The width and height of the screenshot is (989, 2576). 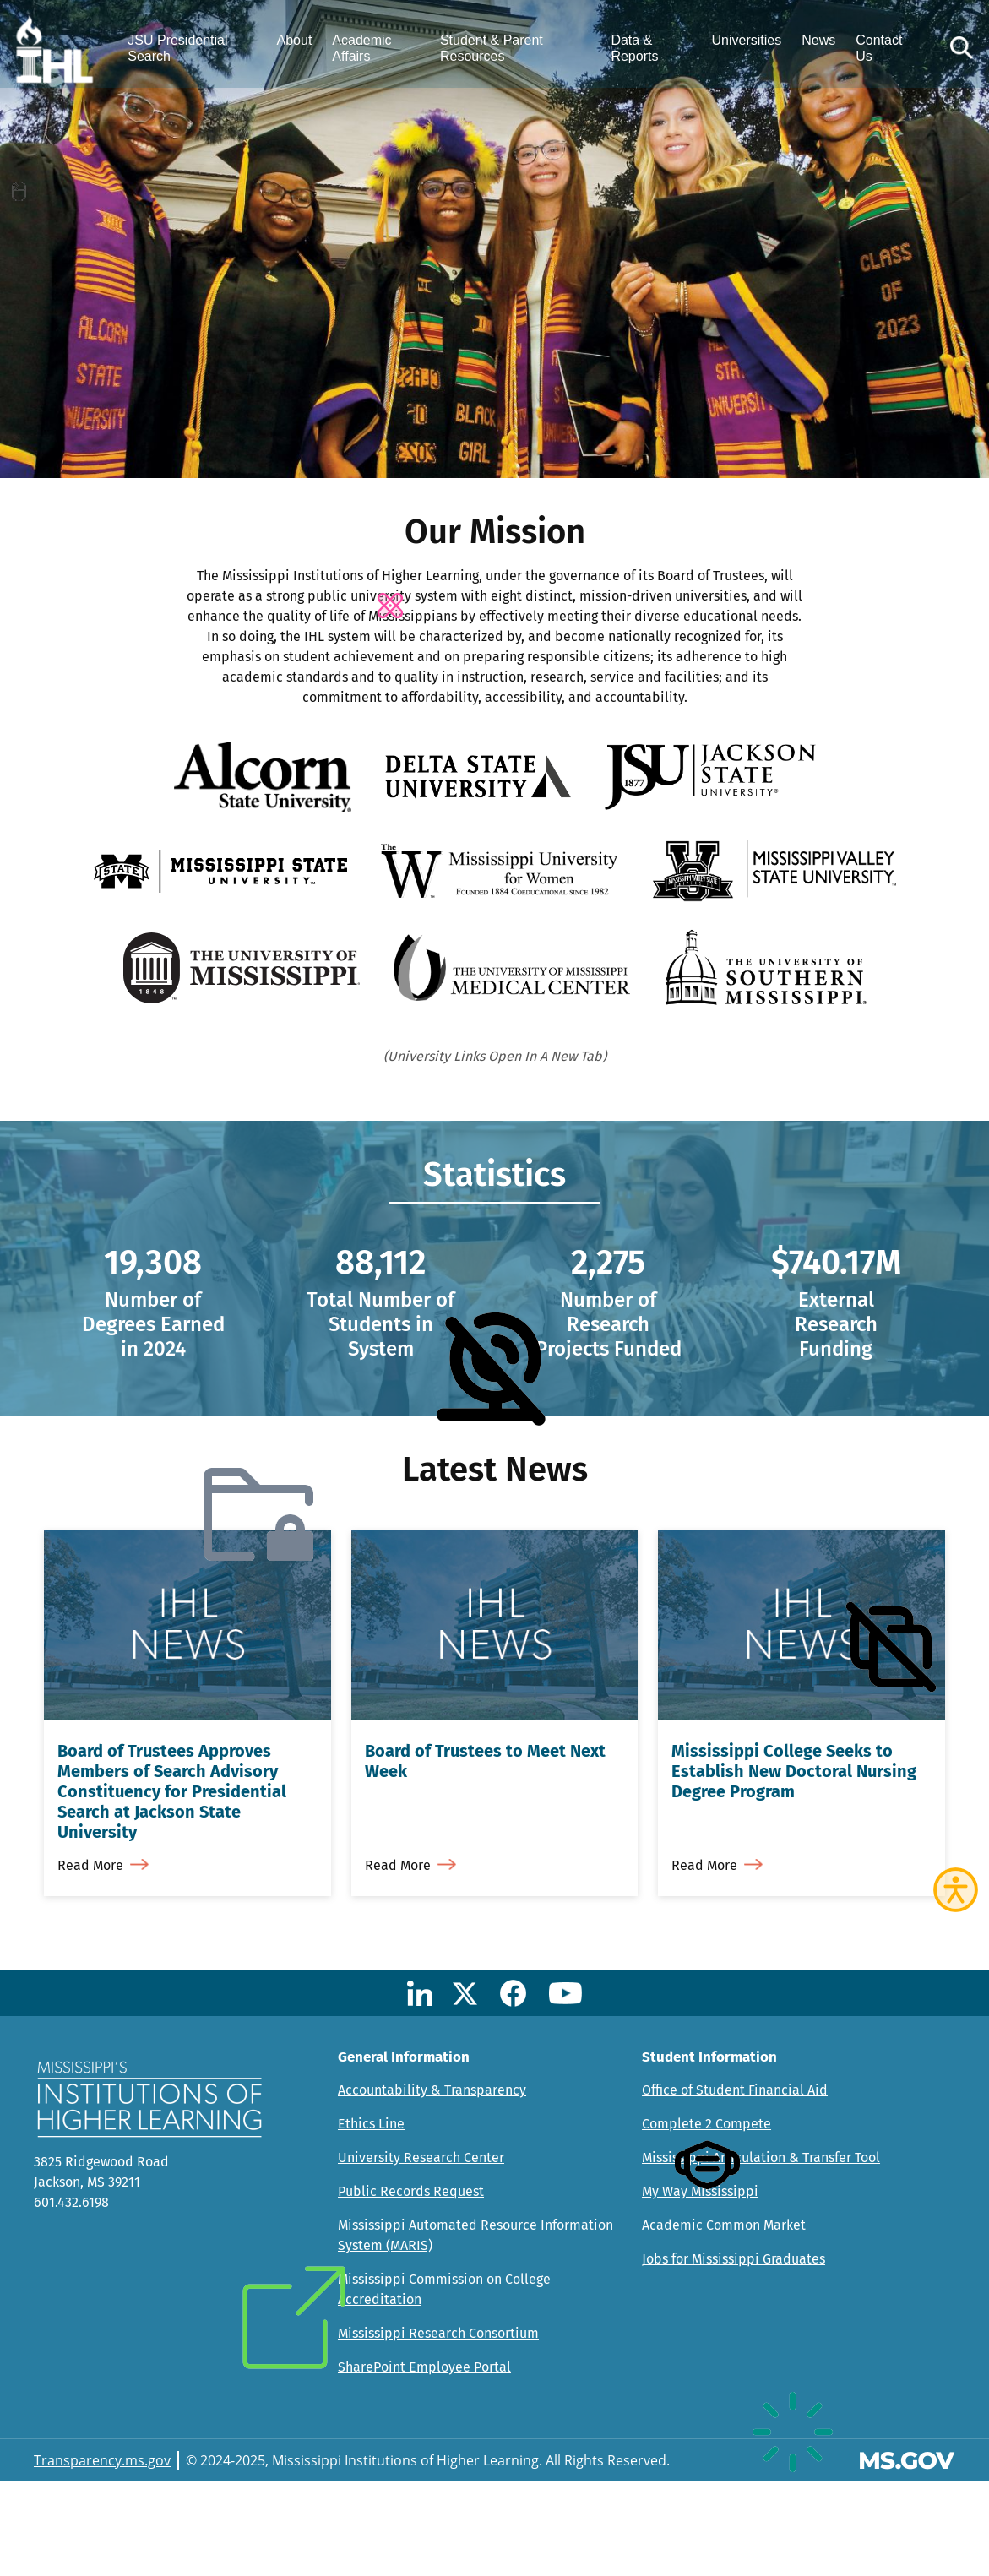 What do you see at coordinates (294, 2318) in the screenshot?
I see `open link in new window or tab` at bounding box center [294, 2318].